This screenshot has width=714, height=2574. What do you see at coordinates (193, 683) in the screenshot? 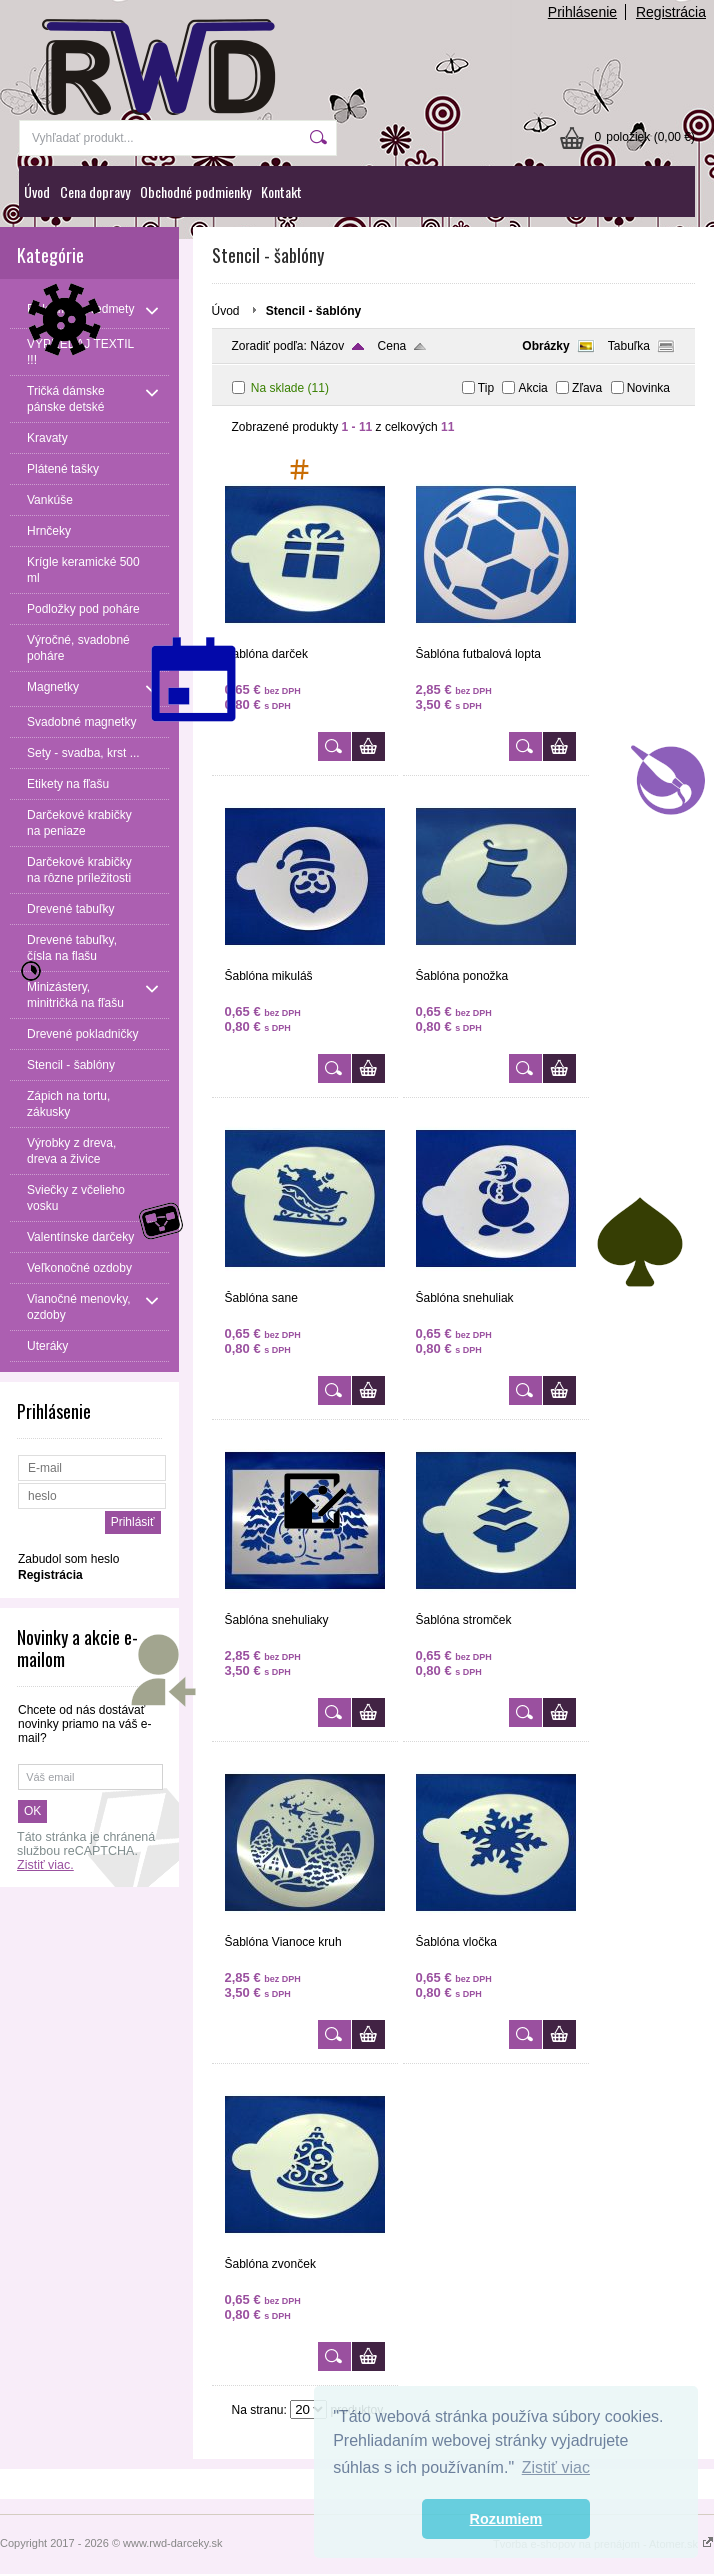
I see `view a scheduled event` at bounding box center [193, 683].